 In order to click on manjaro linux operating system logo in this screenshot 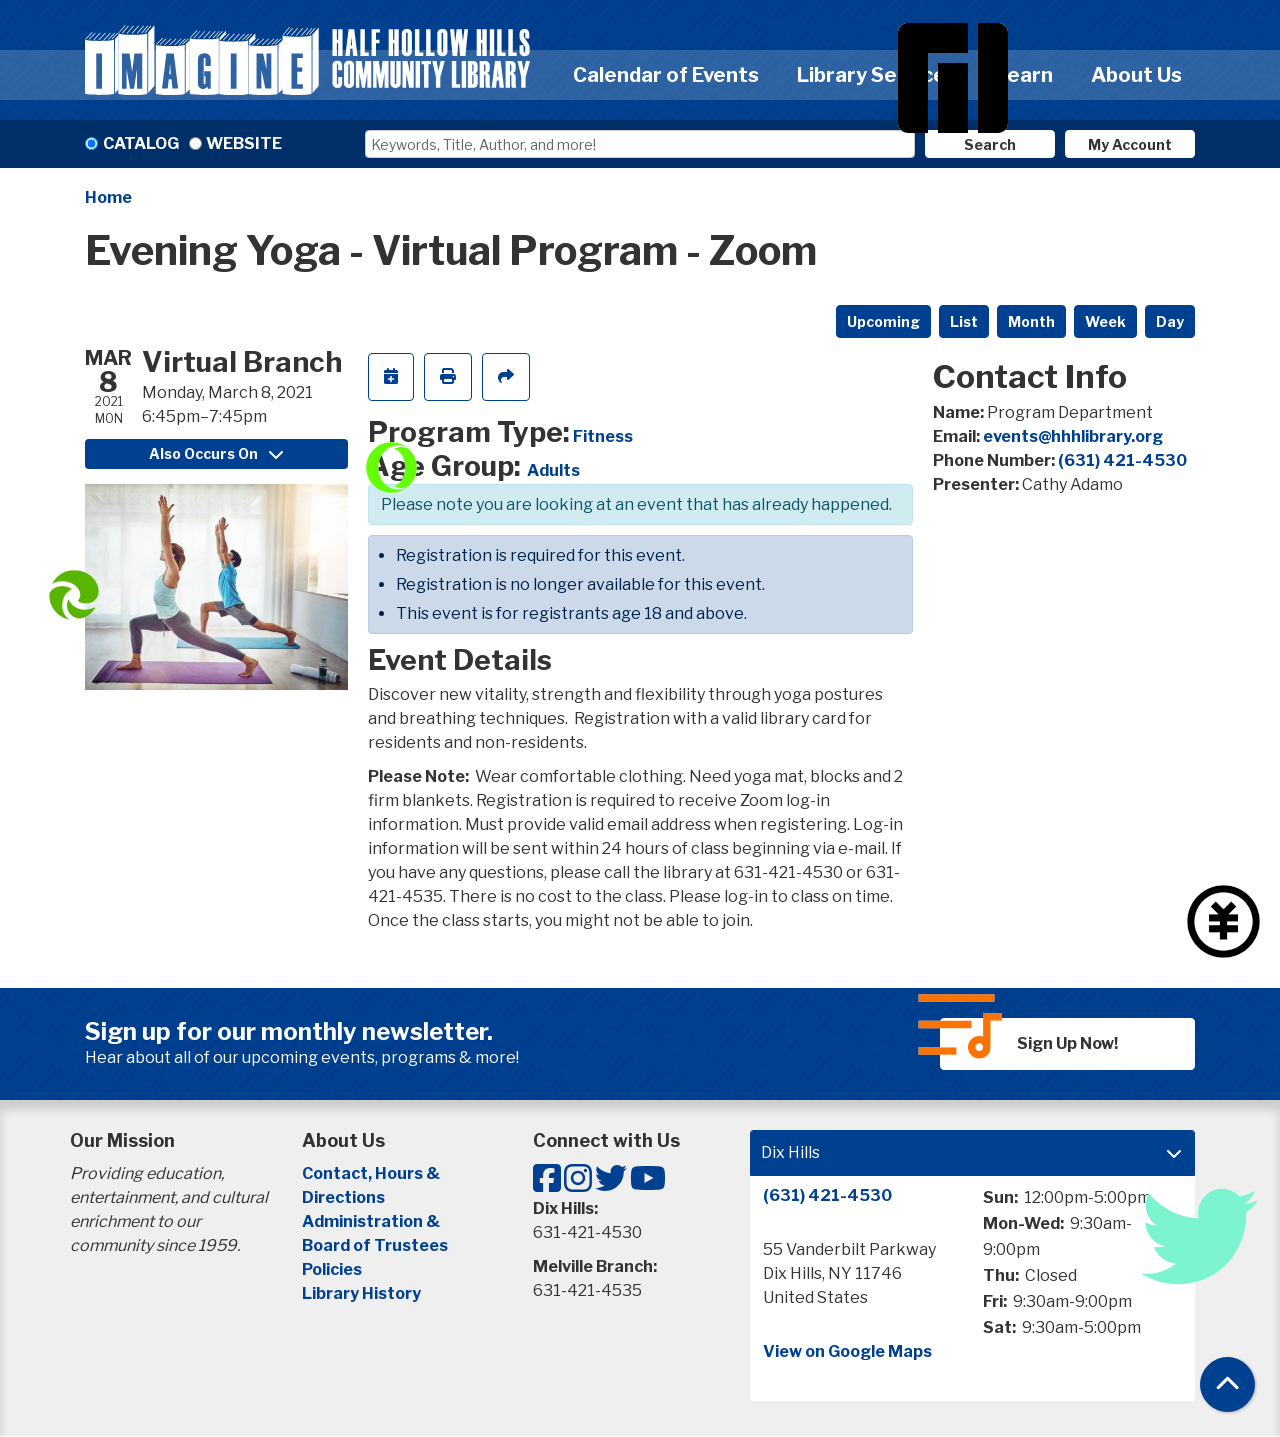, I will do `click(953, 78)`.